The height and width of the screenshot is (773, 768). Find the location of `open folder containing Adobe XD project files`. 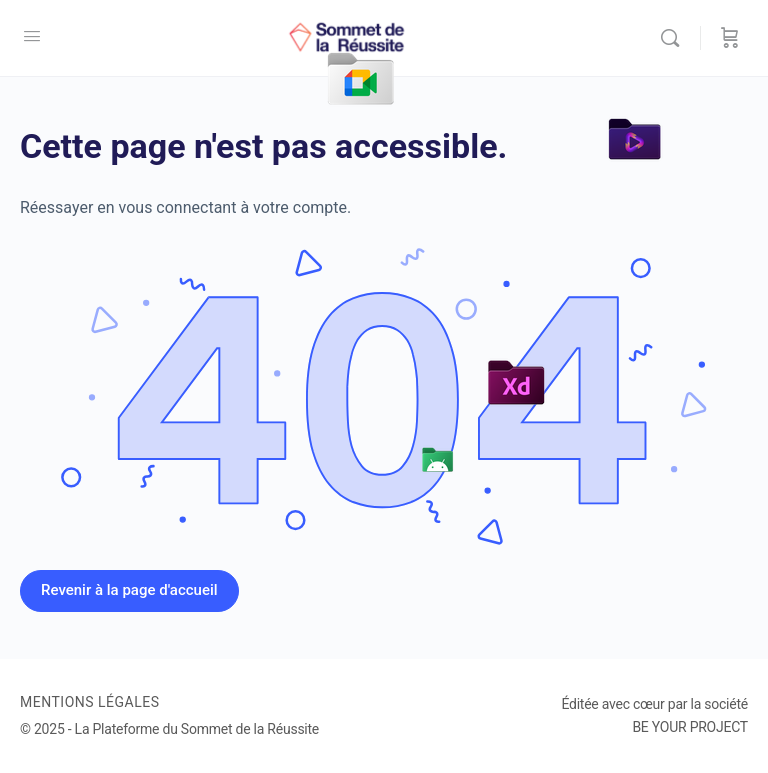

open folder containing Adobe XD project files is located at coordinates (516, 384).